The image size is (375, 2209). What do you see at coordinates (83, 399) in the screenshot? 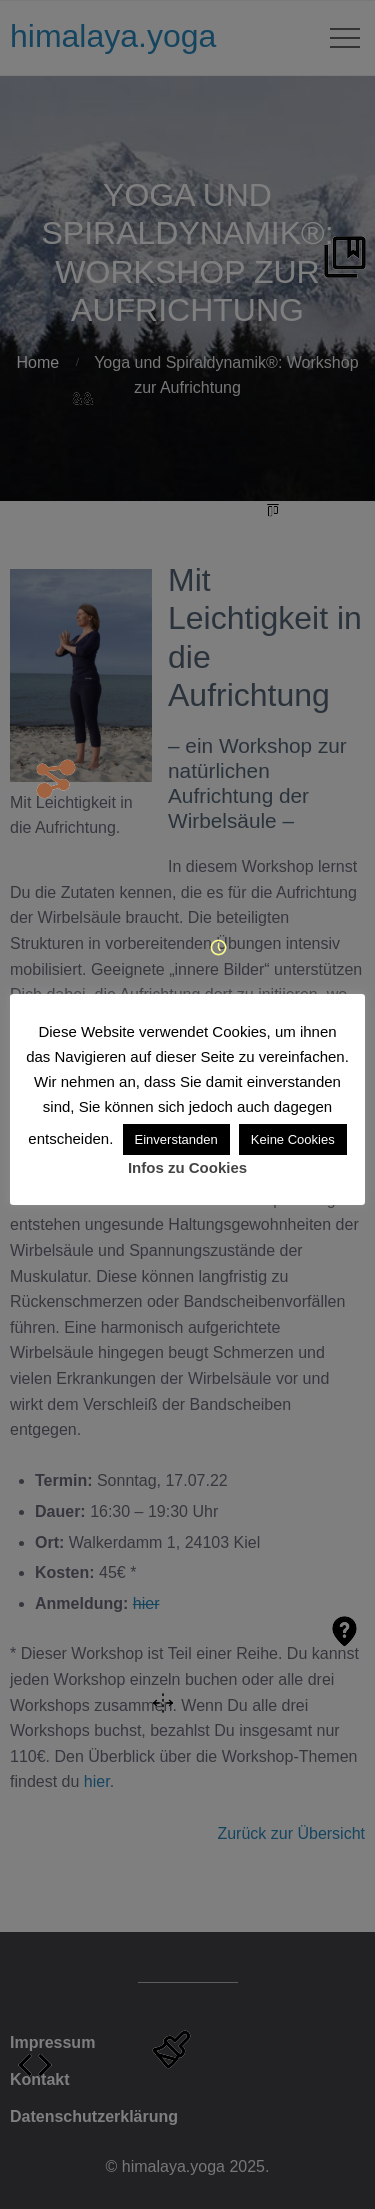
I see `insert special characters or symbols` at bounding box center [83, 399].